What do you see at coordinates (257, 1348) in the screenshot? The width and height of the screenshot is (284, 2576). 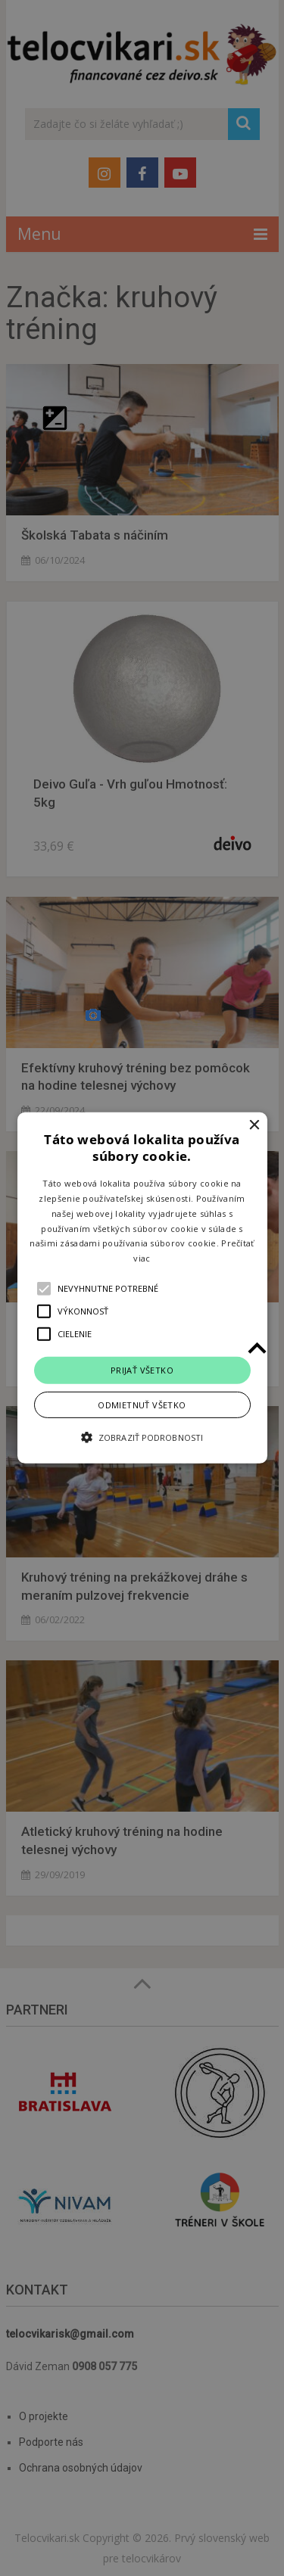 I see `collapse an expanded section` at bounding box center [257, 1348].